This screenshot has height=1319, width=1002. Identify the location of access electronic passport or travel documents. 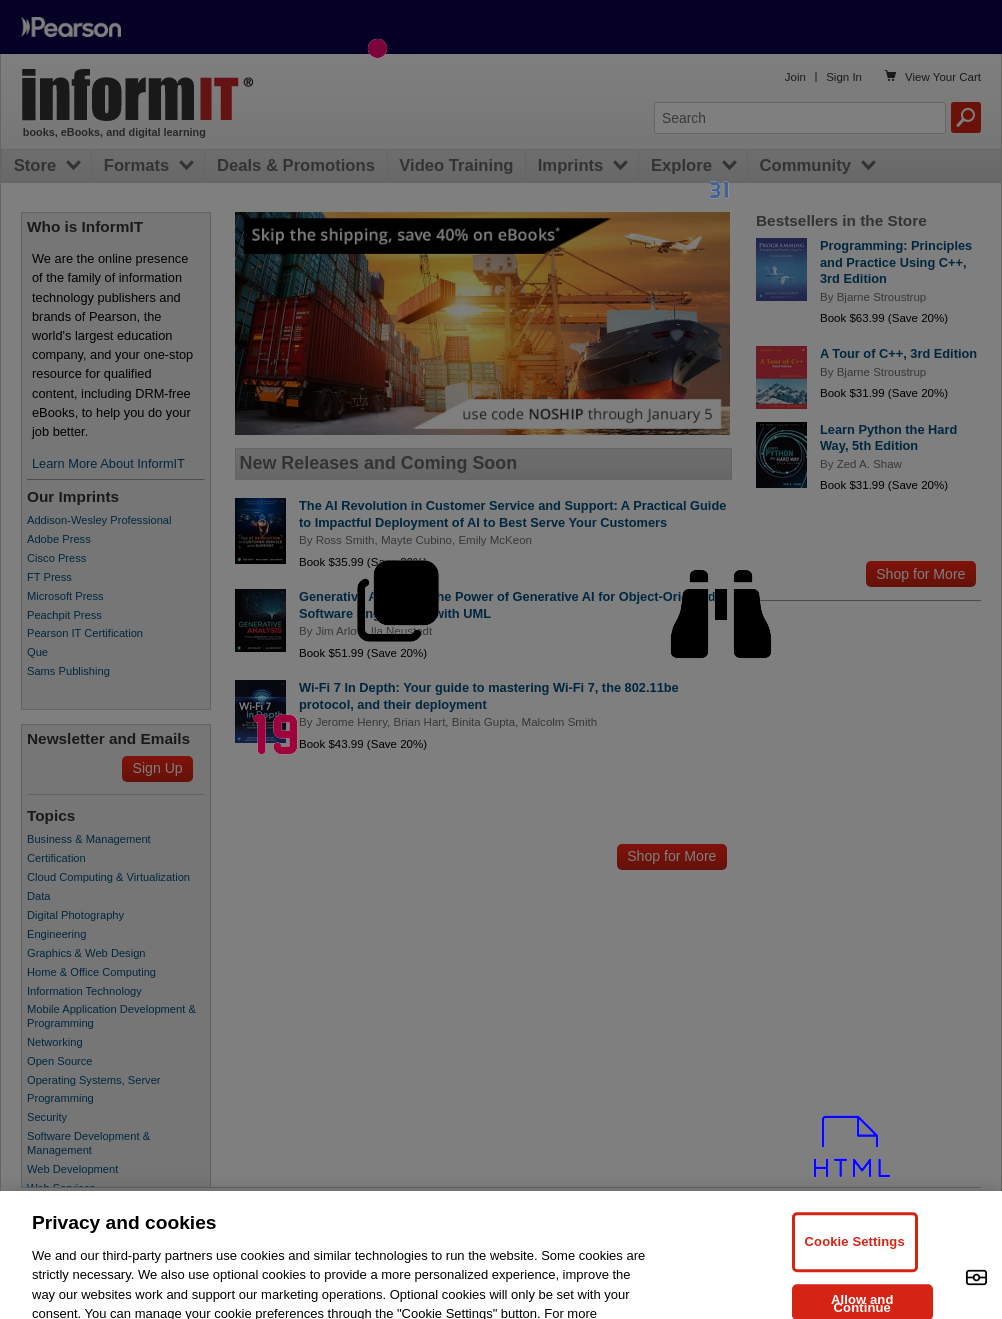
(976, 1277).